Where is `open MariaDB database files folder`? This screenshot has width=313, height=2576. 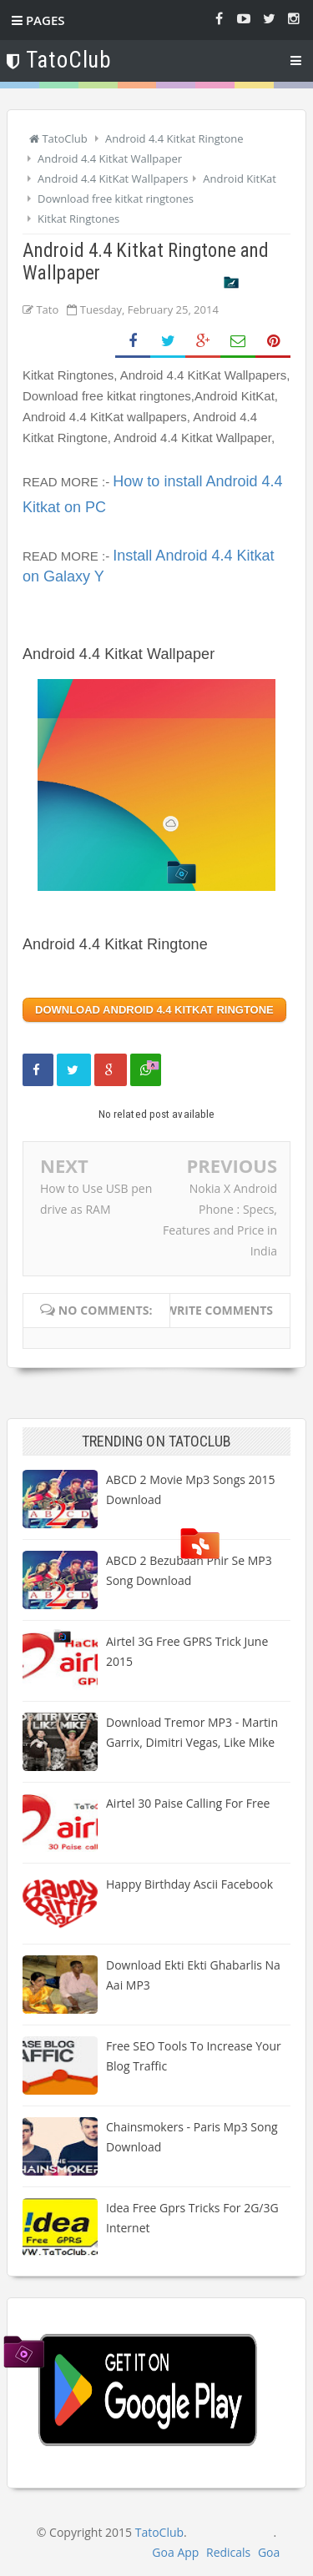
open MariaDB database files folder is located at coordinates (231, 283).